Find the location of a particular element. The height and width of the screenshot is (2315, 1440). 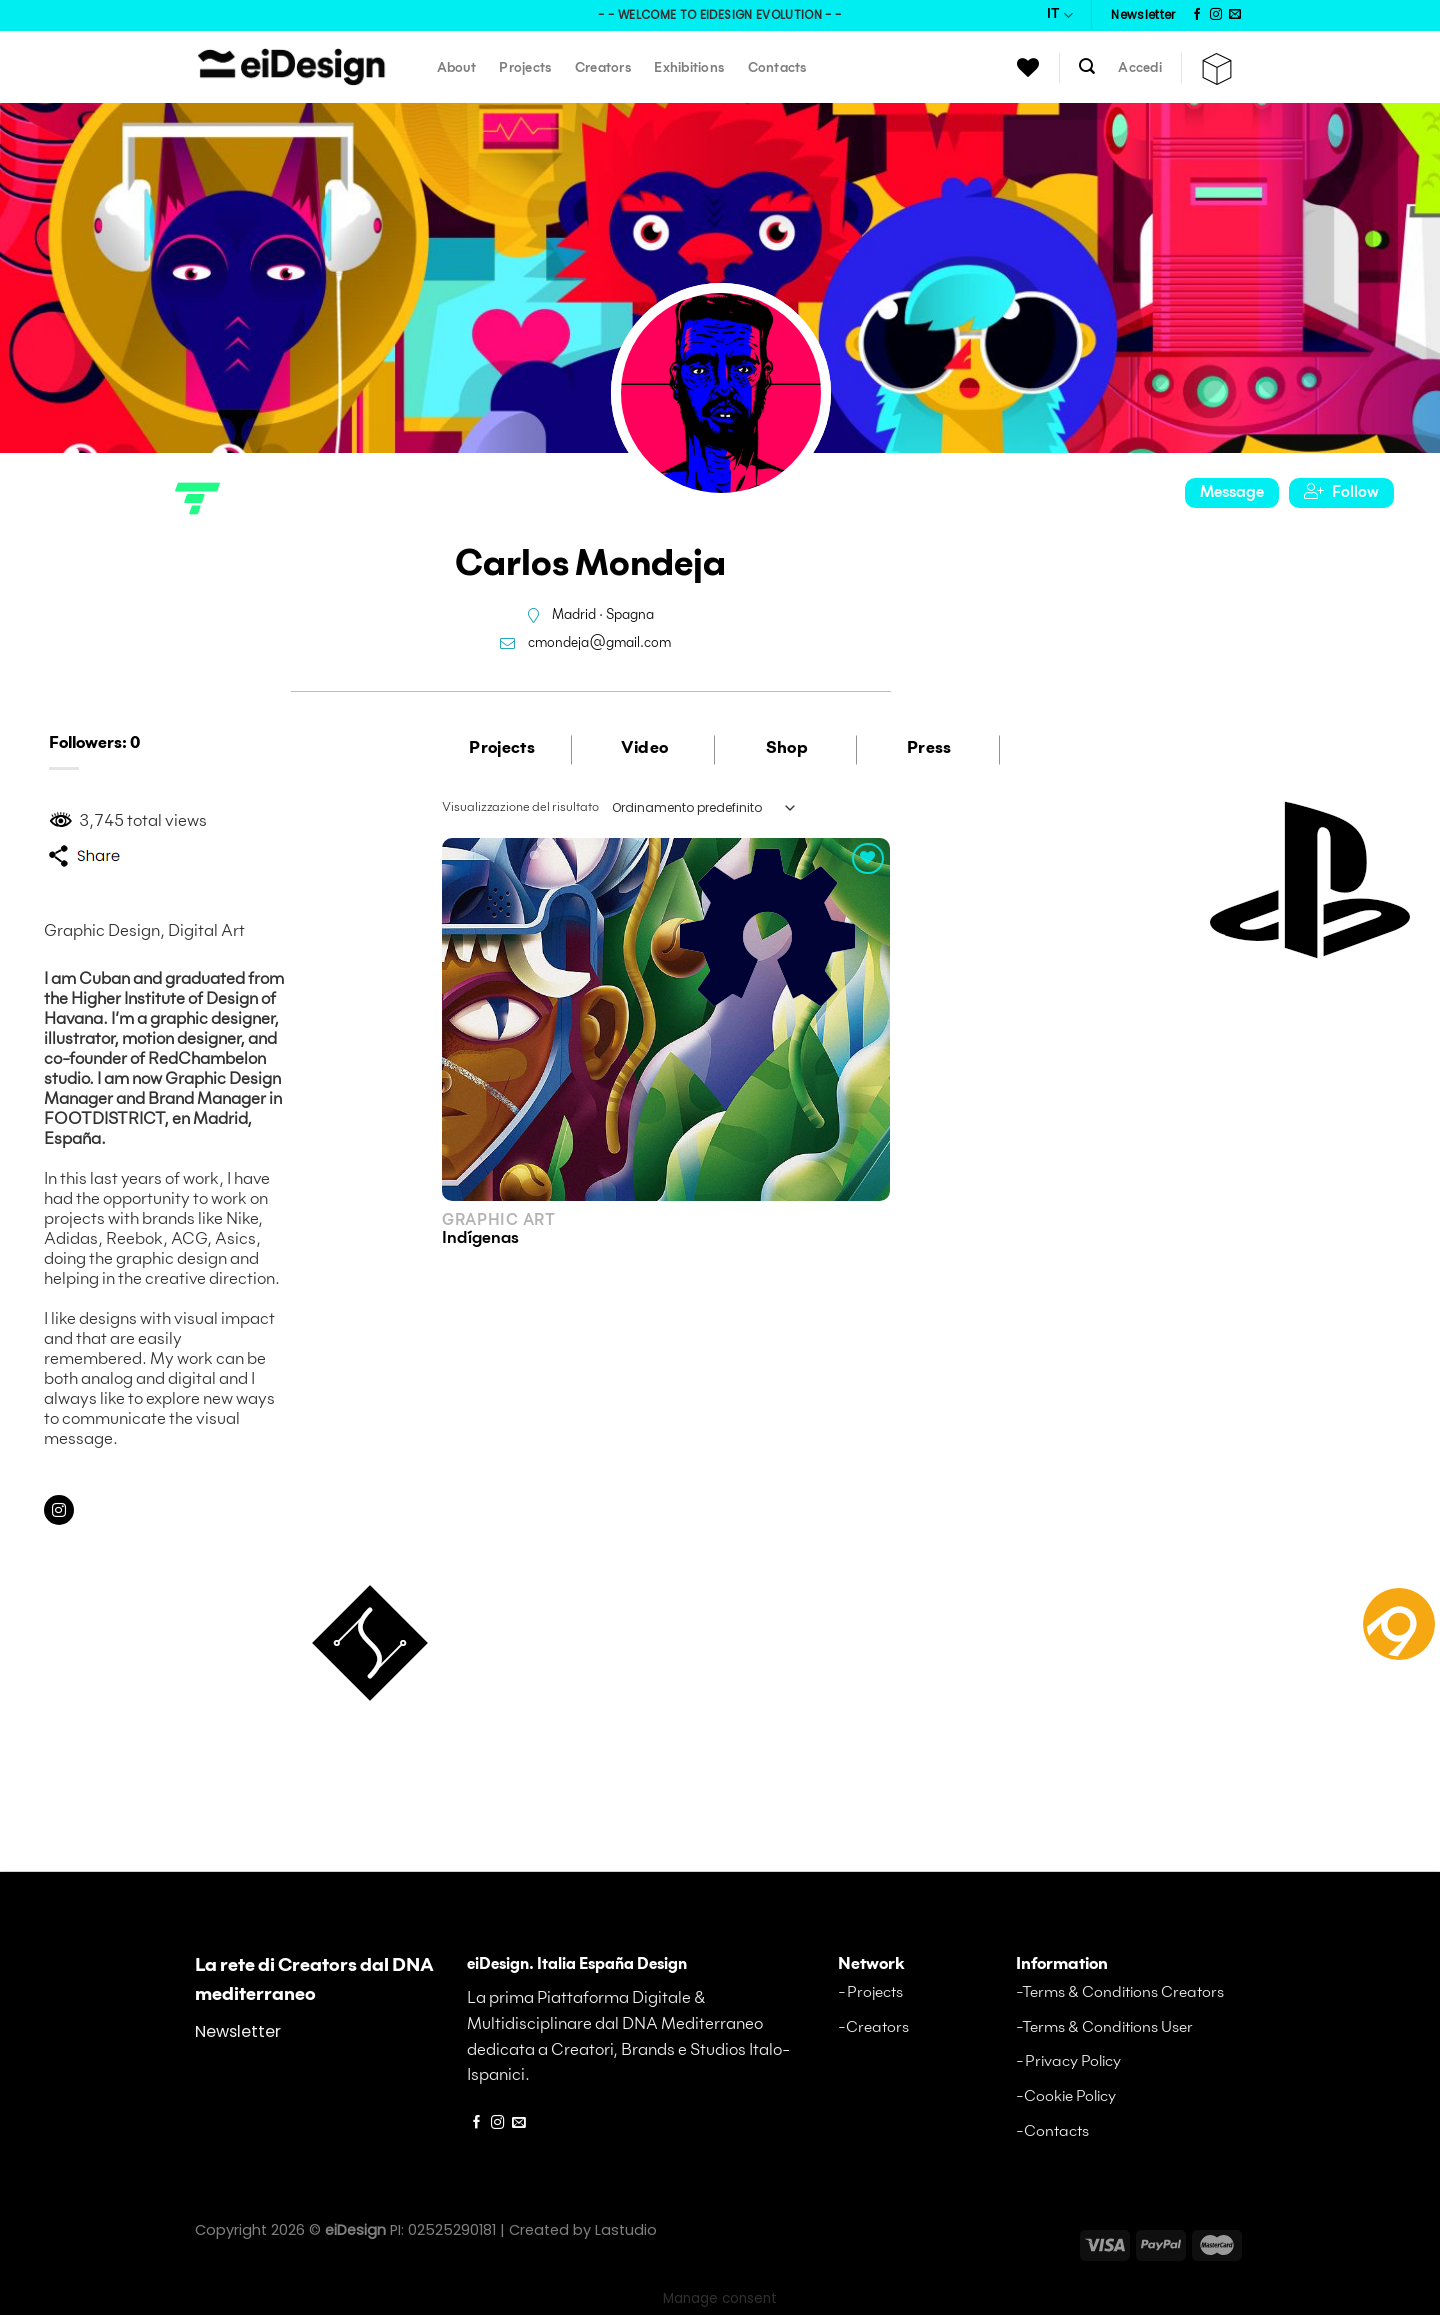

svg.js library logo is located at coordinates (370, 1643).